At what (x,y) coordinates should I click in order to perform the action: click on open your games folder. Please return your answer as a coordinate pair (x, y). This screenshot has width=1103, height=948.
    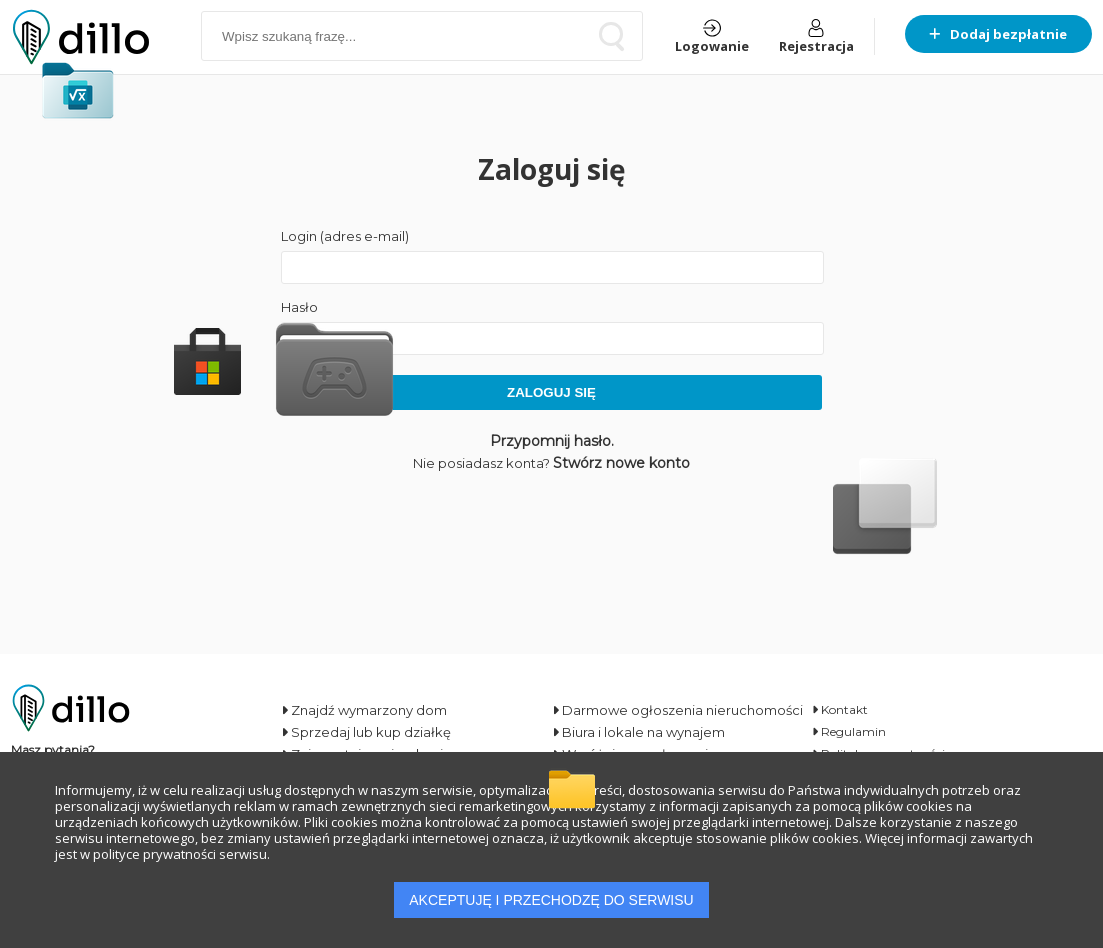
    Looking at the image, I should click on (334, 369).